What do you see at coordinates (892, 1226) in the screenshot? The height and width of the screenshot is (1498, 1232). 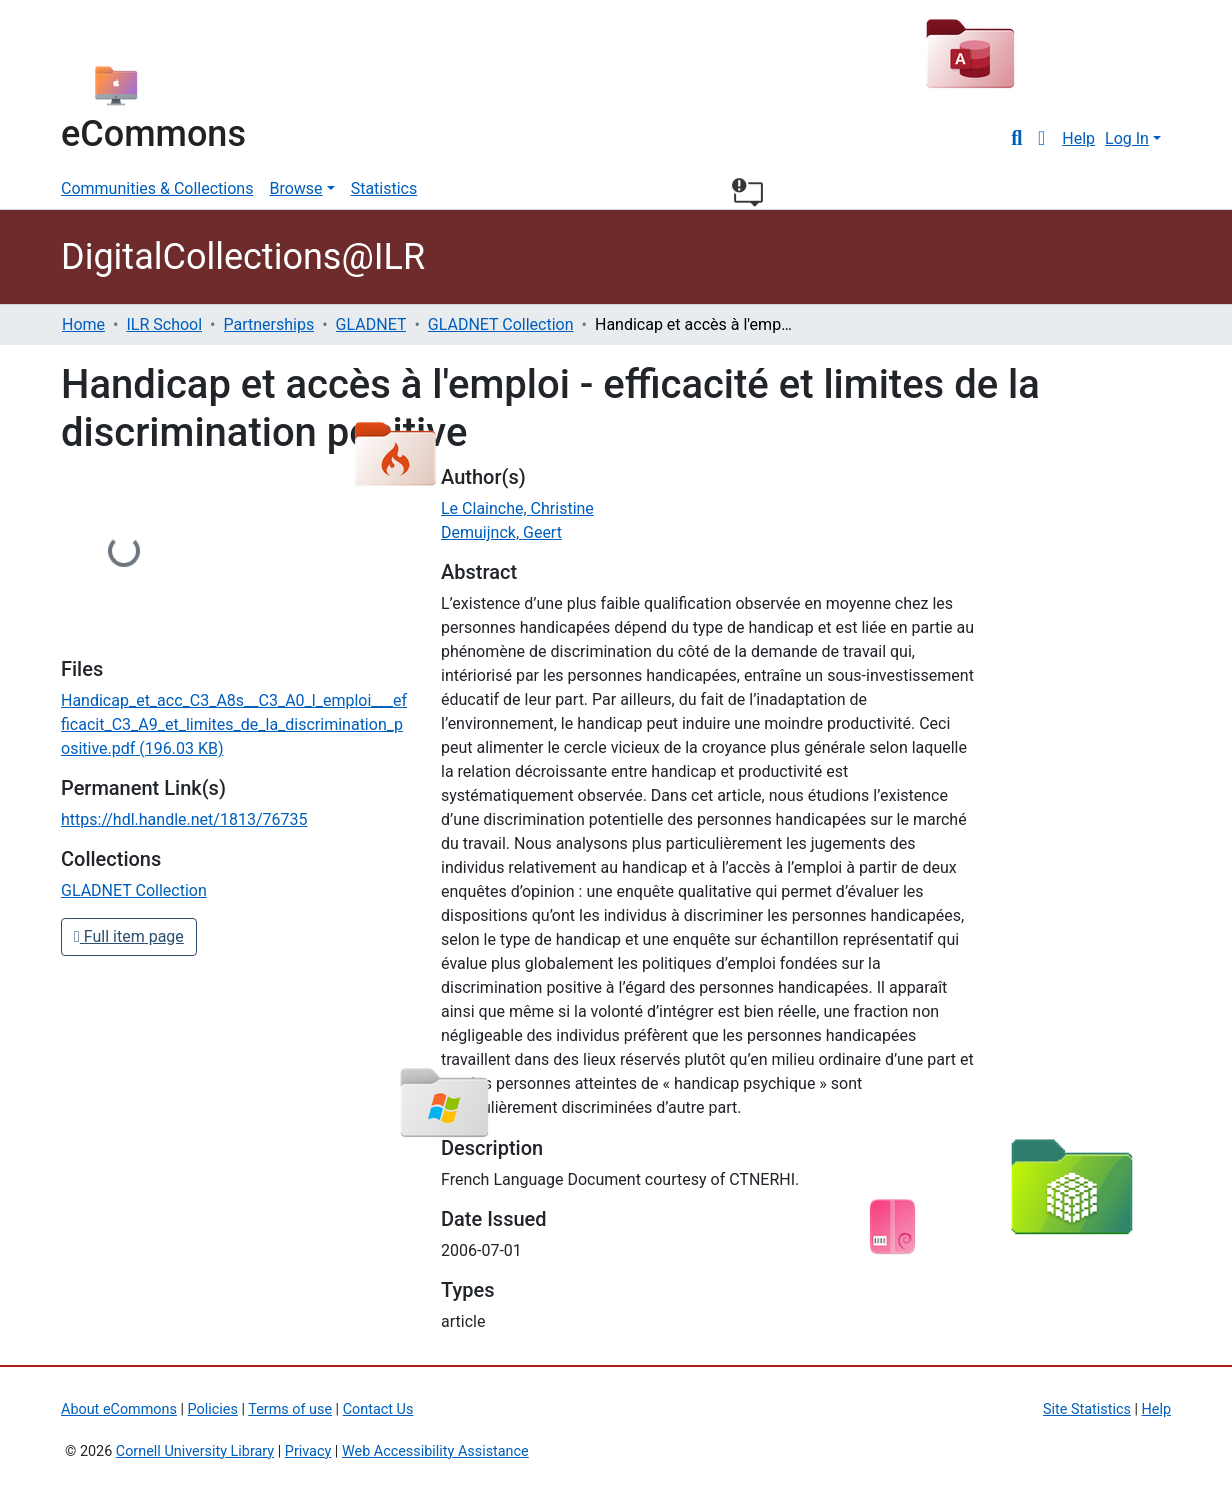 I see `debian software package file` at bounding box center [892, 1226].